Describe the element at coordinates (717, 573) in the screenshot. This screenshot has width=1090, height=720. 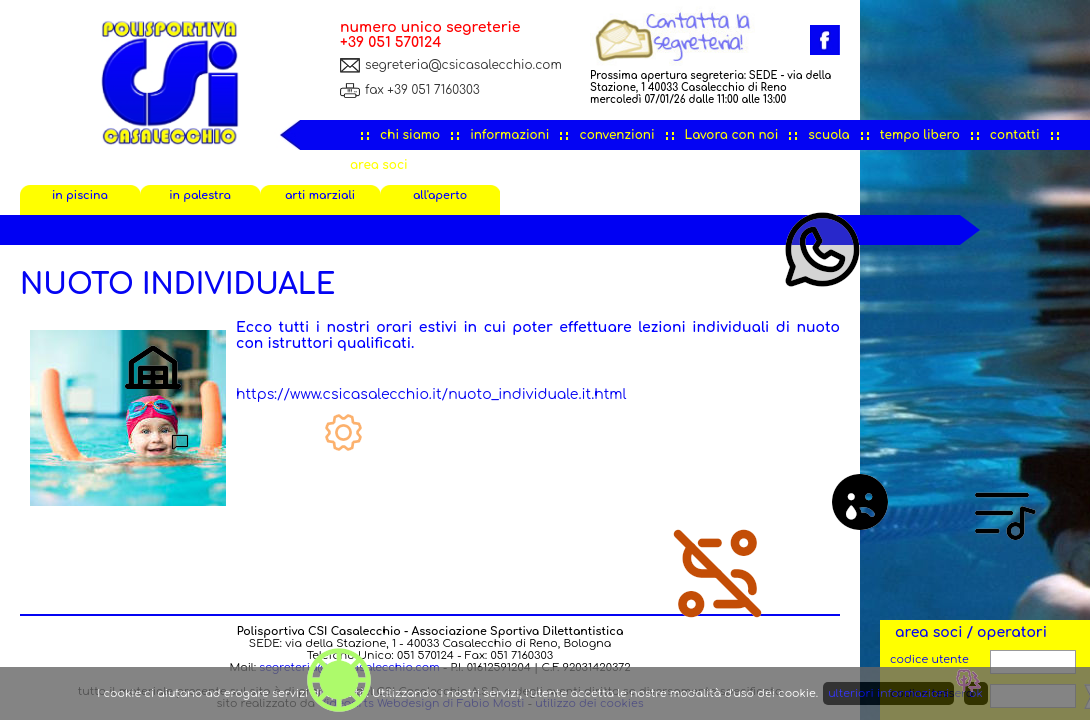
I see `disable route navigation` at that location.